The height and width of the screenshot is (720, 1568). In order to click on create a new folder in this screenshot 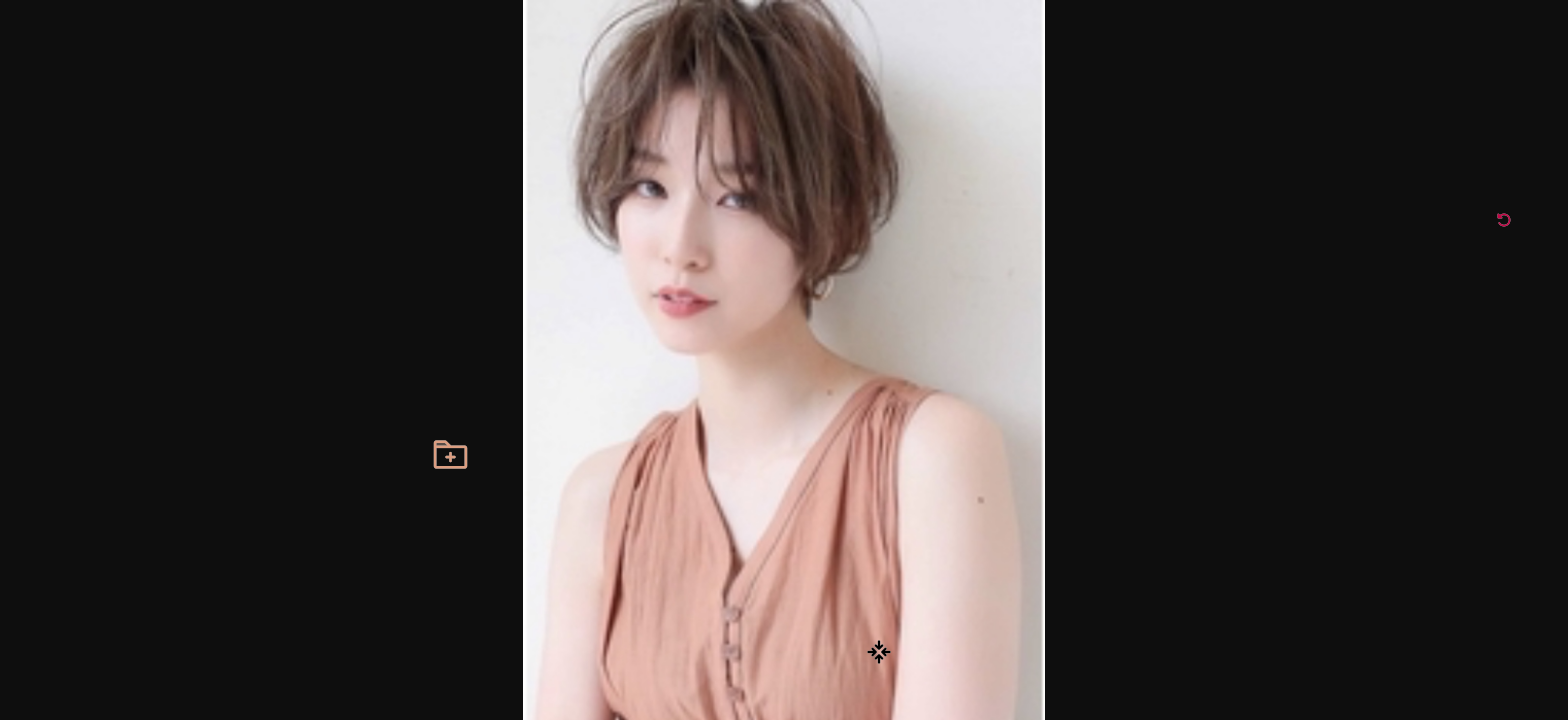, I will do `click(450, 454)`.